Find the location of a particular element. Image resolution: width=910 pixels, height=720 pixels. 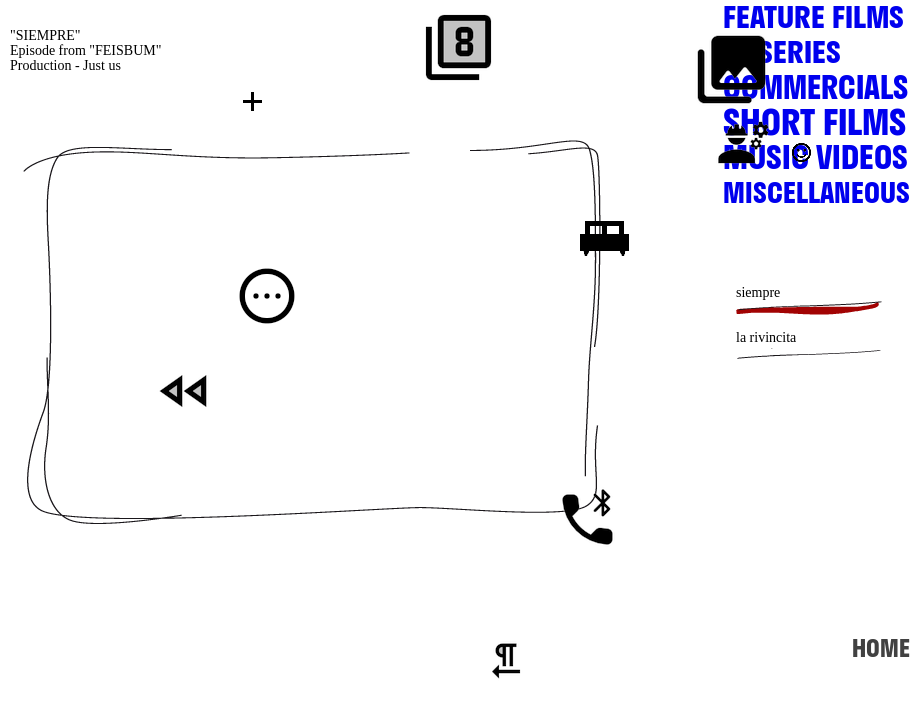

phone call connected via bluetooth speaker is located at coordinates (587, 519).